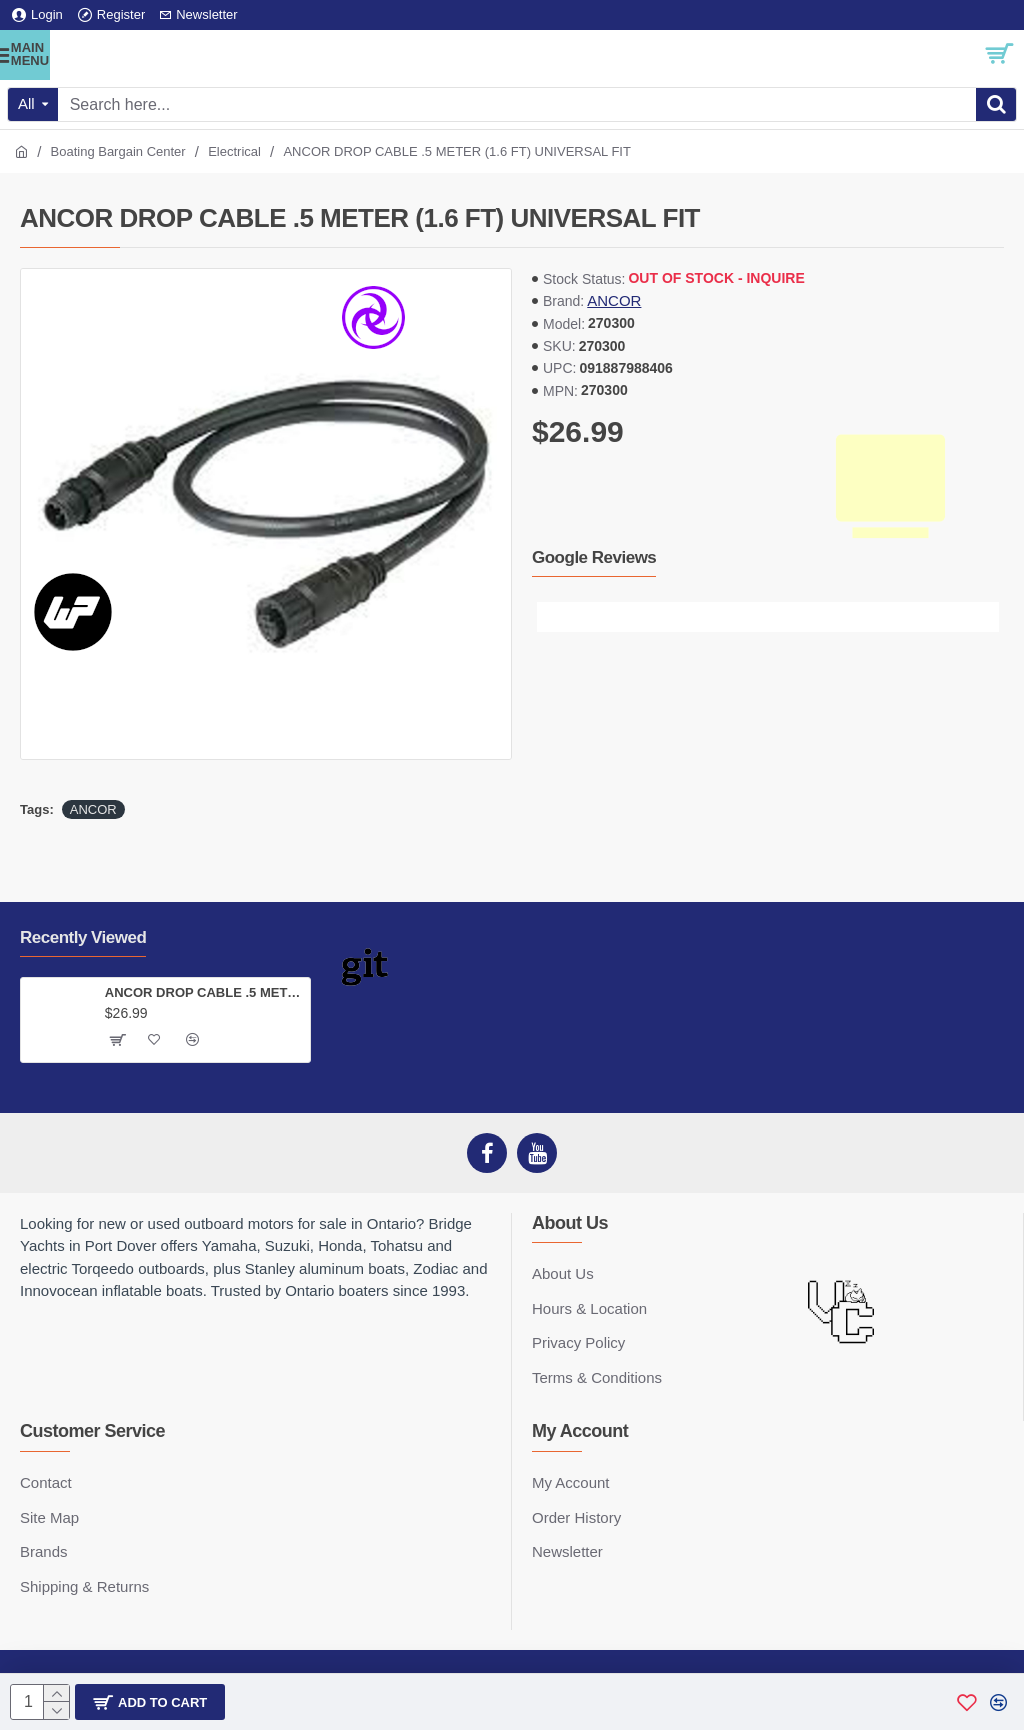  Describe the element at coordinates (373, 317) in the screenshot. I see `open the Katana application` at that location.